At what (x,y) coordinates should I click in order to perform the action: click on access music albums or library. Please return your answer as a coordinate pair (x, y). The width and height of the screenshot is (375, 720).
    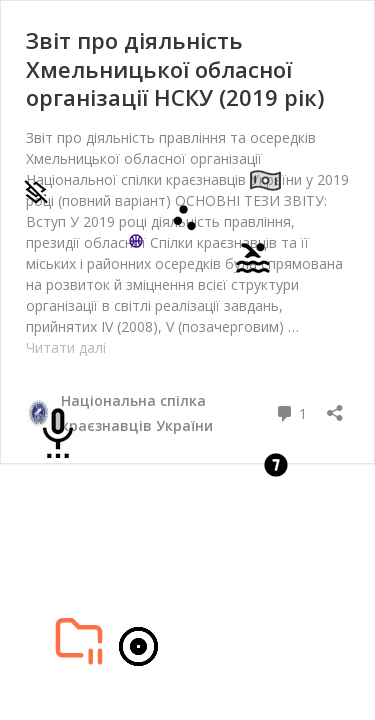
    Looking at the image, I should click on (138, 646).